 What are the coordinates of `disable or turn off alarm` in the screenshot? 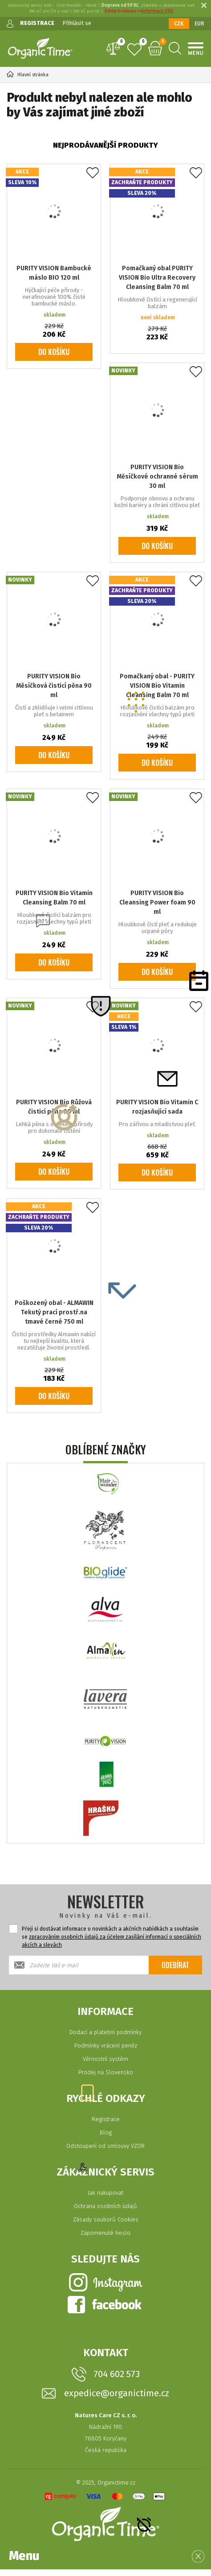 It's located at (144, 2524).